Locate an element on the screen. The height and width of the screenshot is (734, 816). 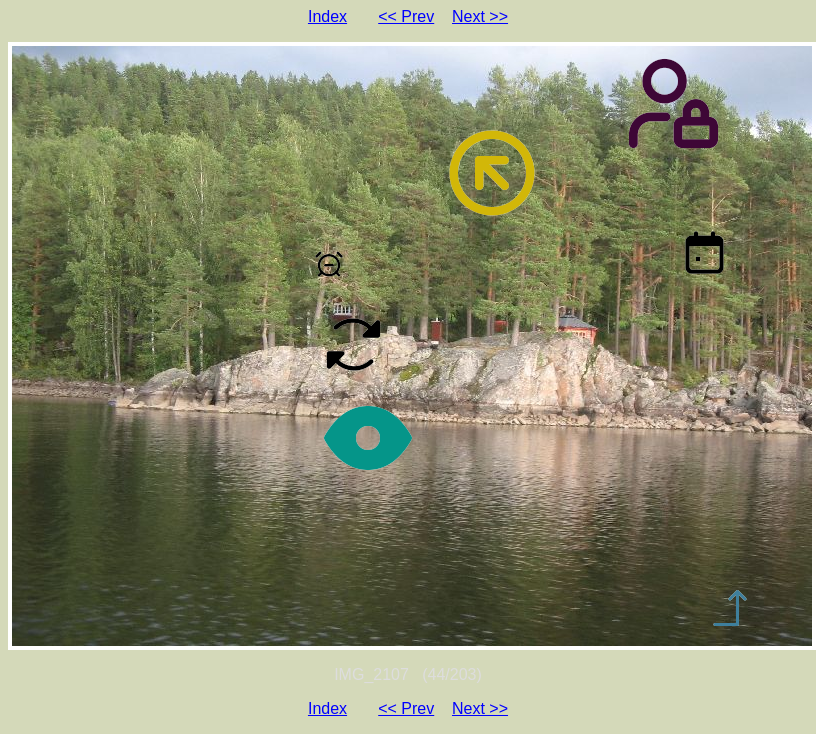
lock or restrict a user account is located at coordinates (673, 103).